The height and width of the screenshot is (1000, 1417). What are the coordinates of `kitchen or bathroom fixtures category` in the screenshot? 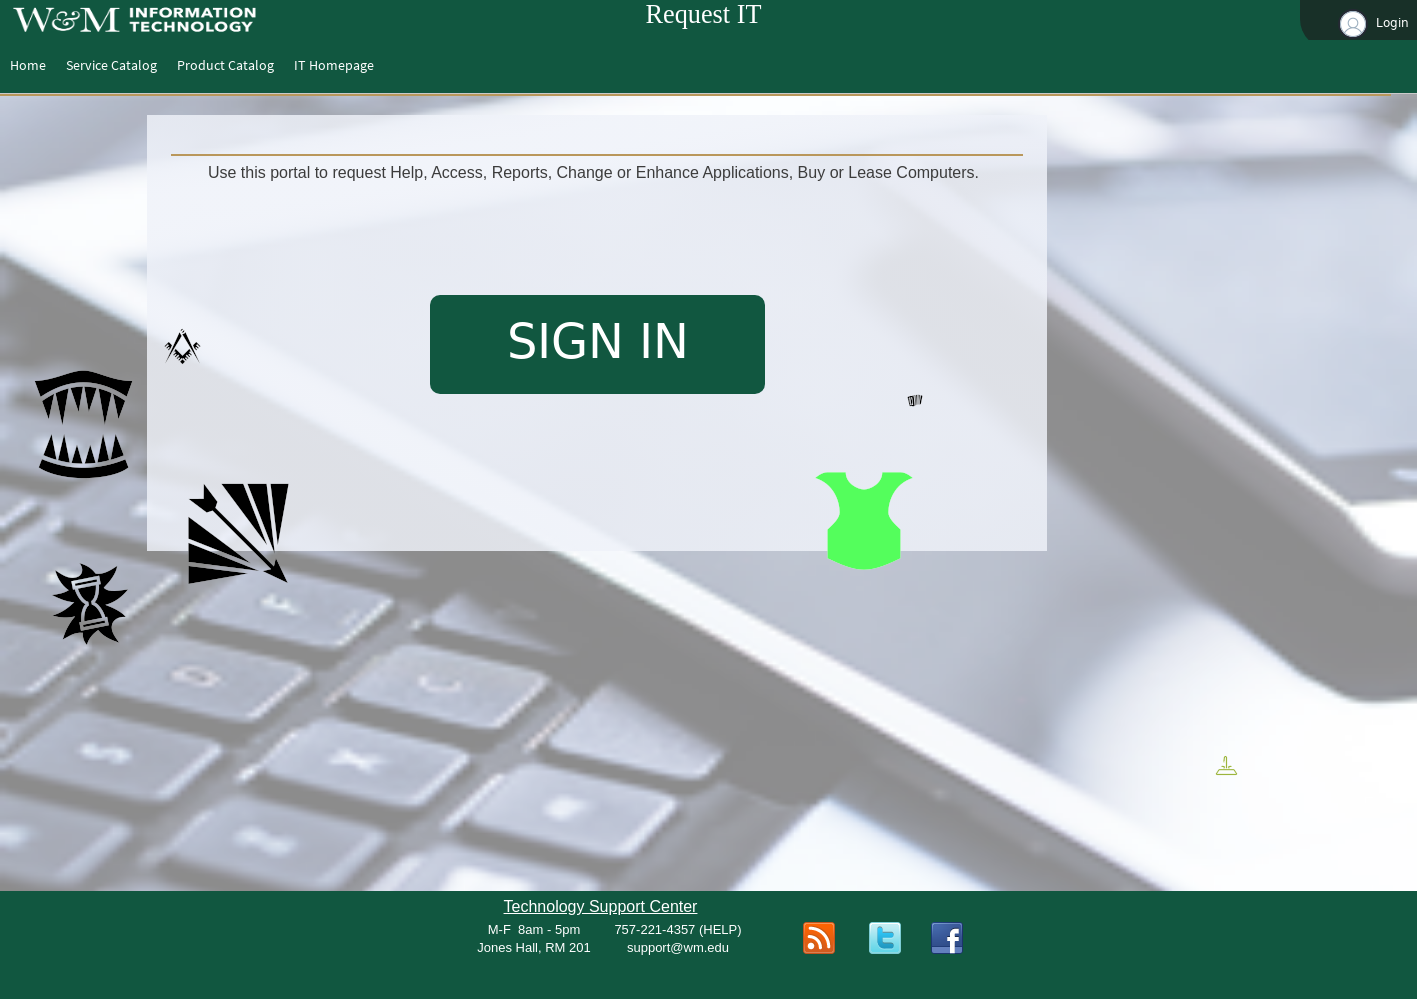 It's located at (1226, 765).